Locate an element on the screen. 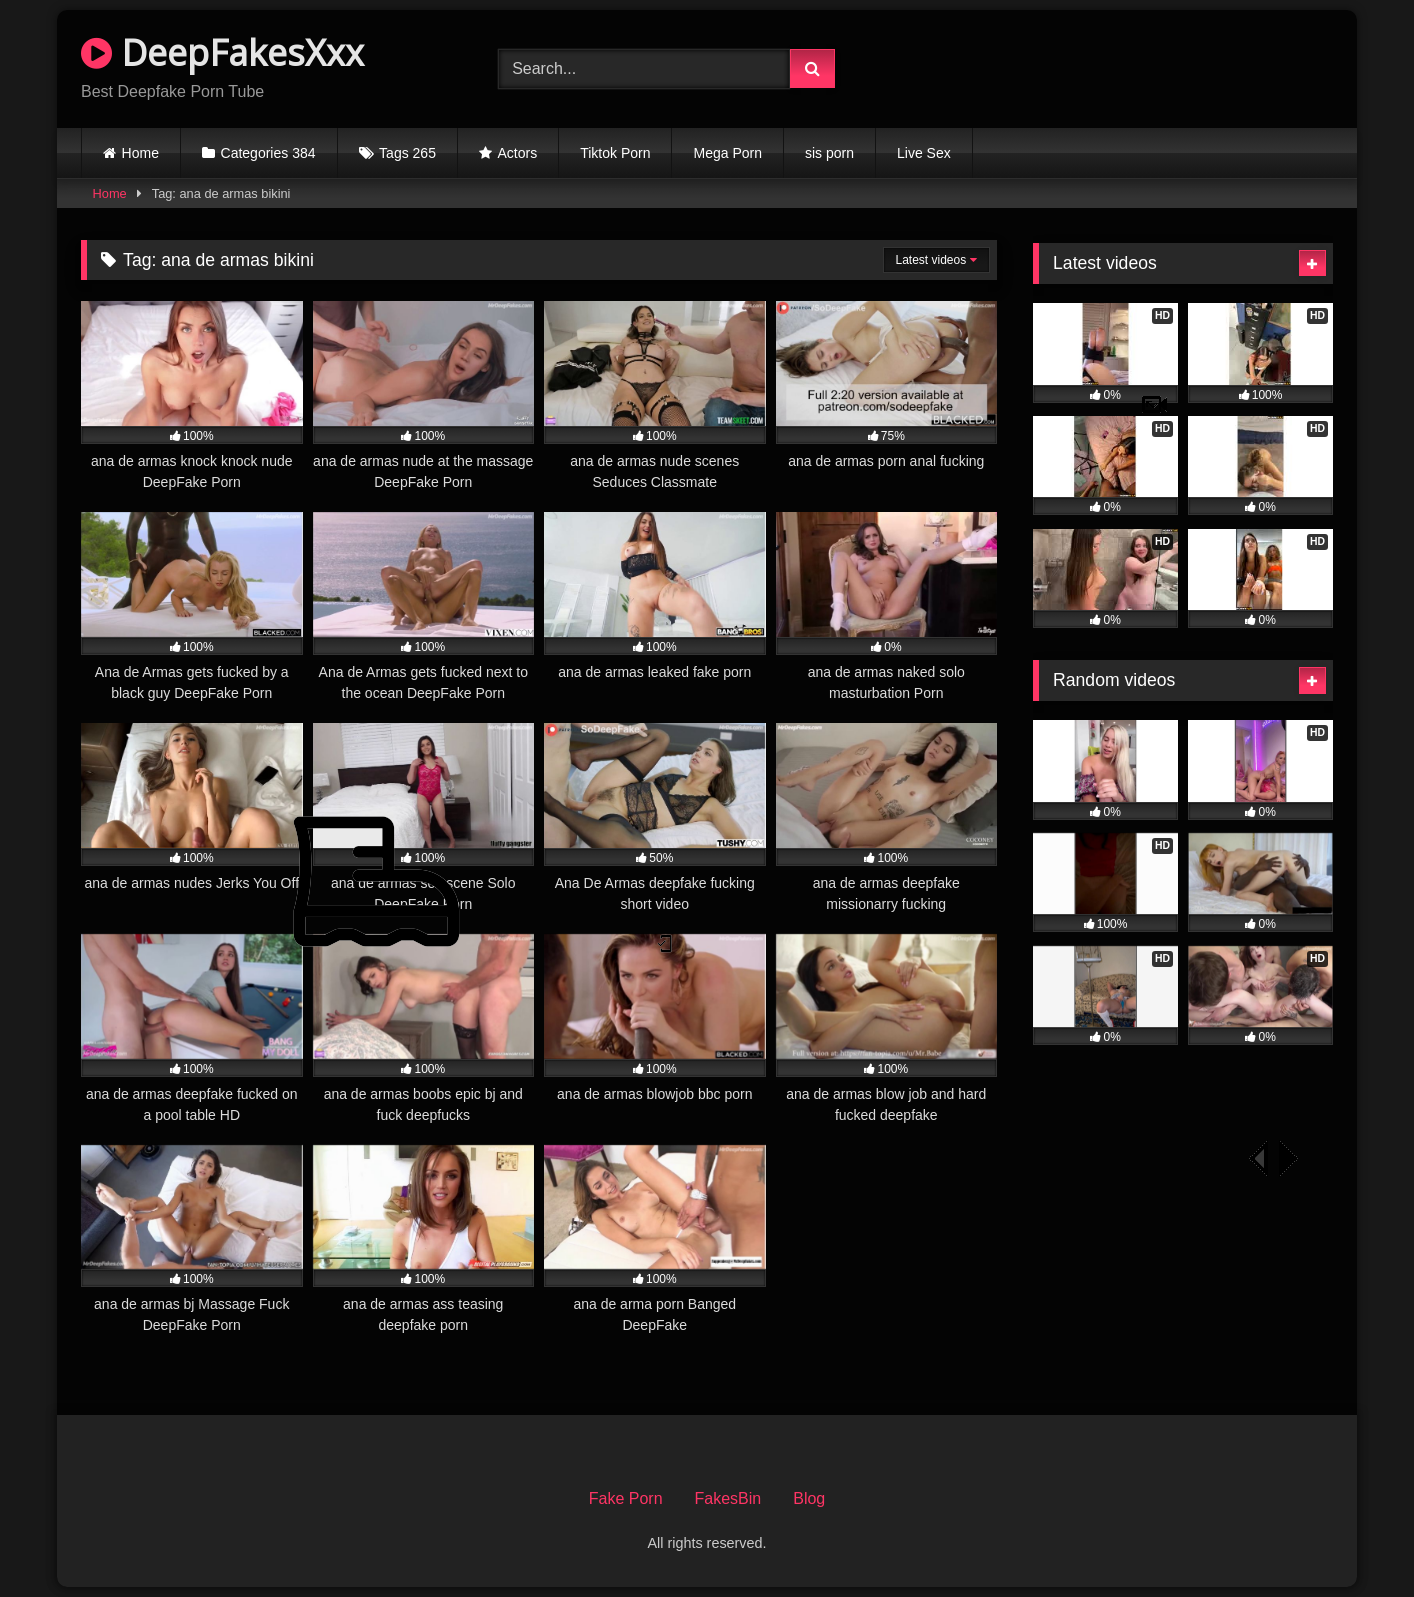  indicates a missed video call is located at coordinates (1154, 404).